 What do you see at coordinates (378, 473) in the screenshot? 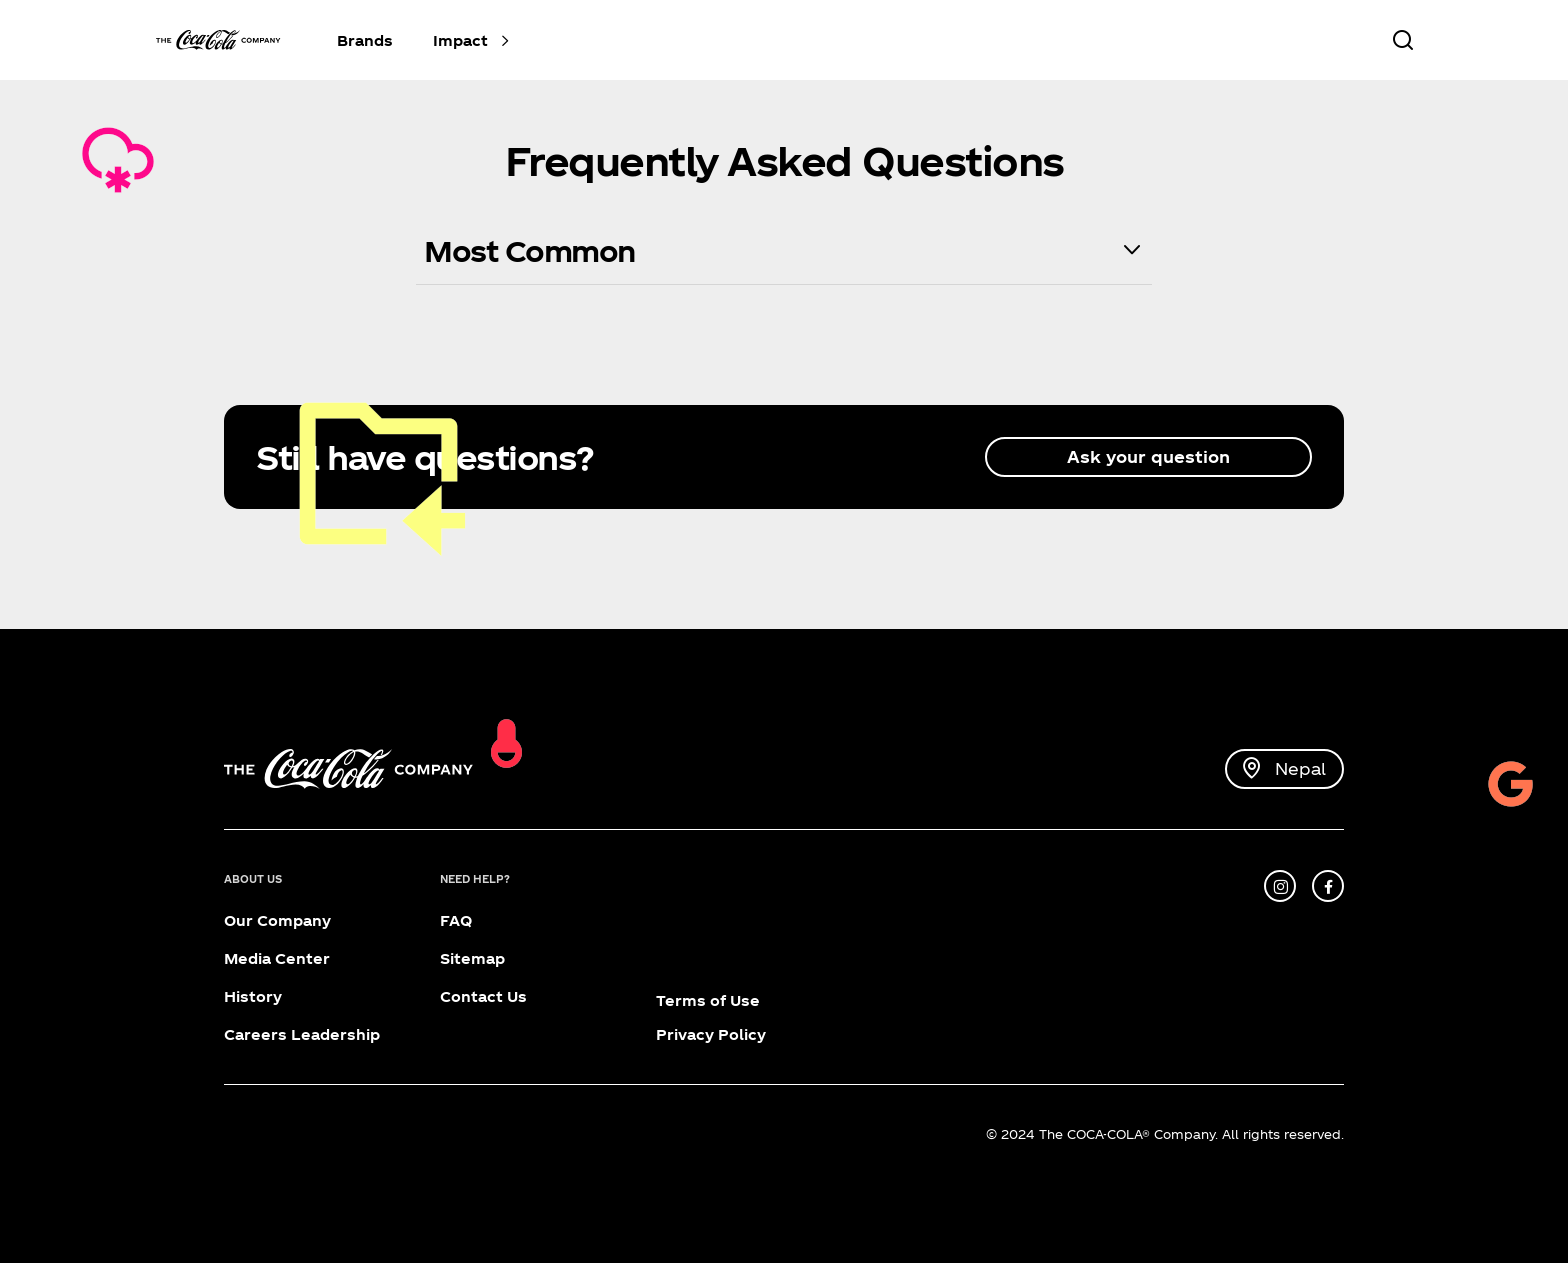
I see `view received files or downloads` at bounding box center [378, 473].